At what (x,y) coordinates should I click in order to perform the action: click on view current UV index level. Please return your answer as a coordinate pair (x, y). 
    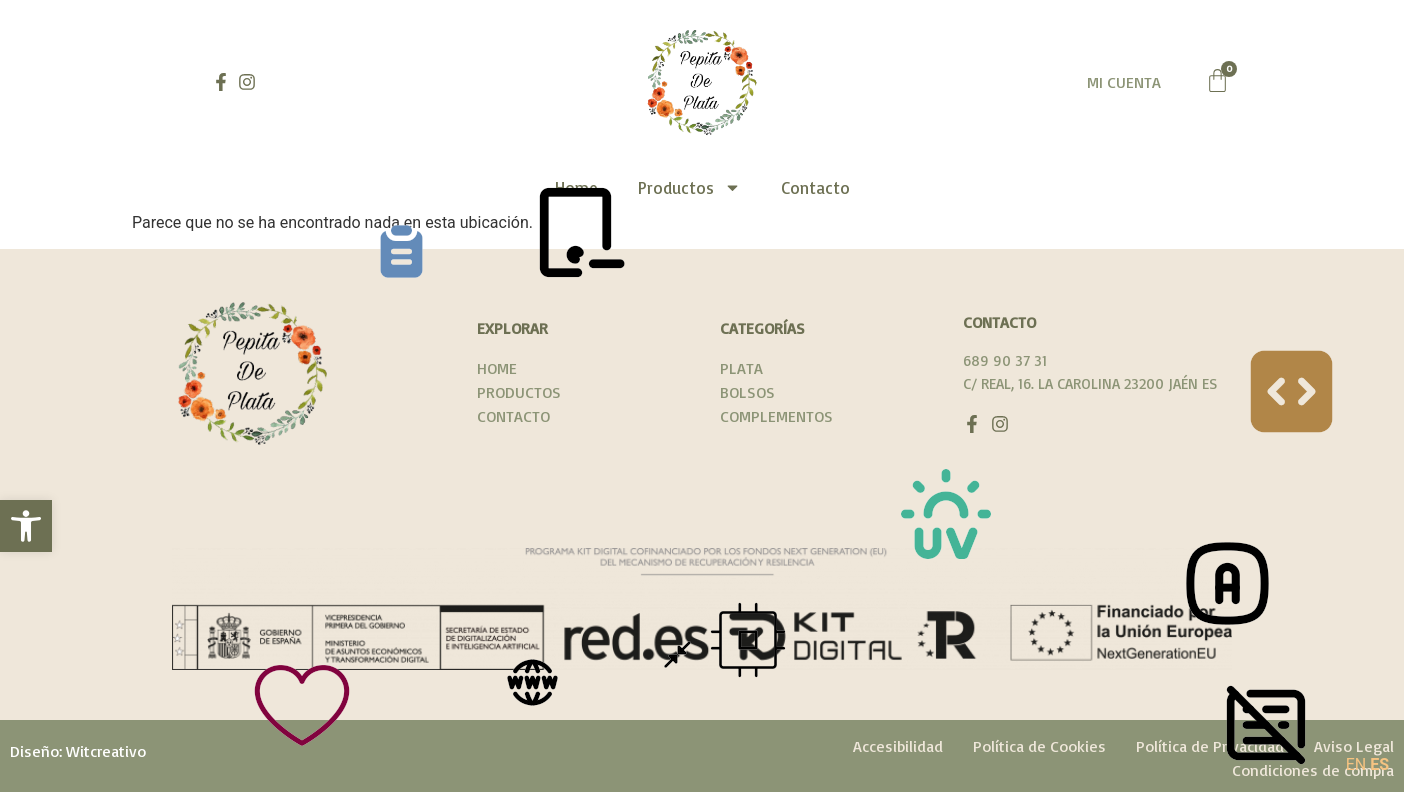
    Looking at the image, I should click on (946, 514).